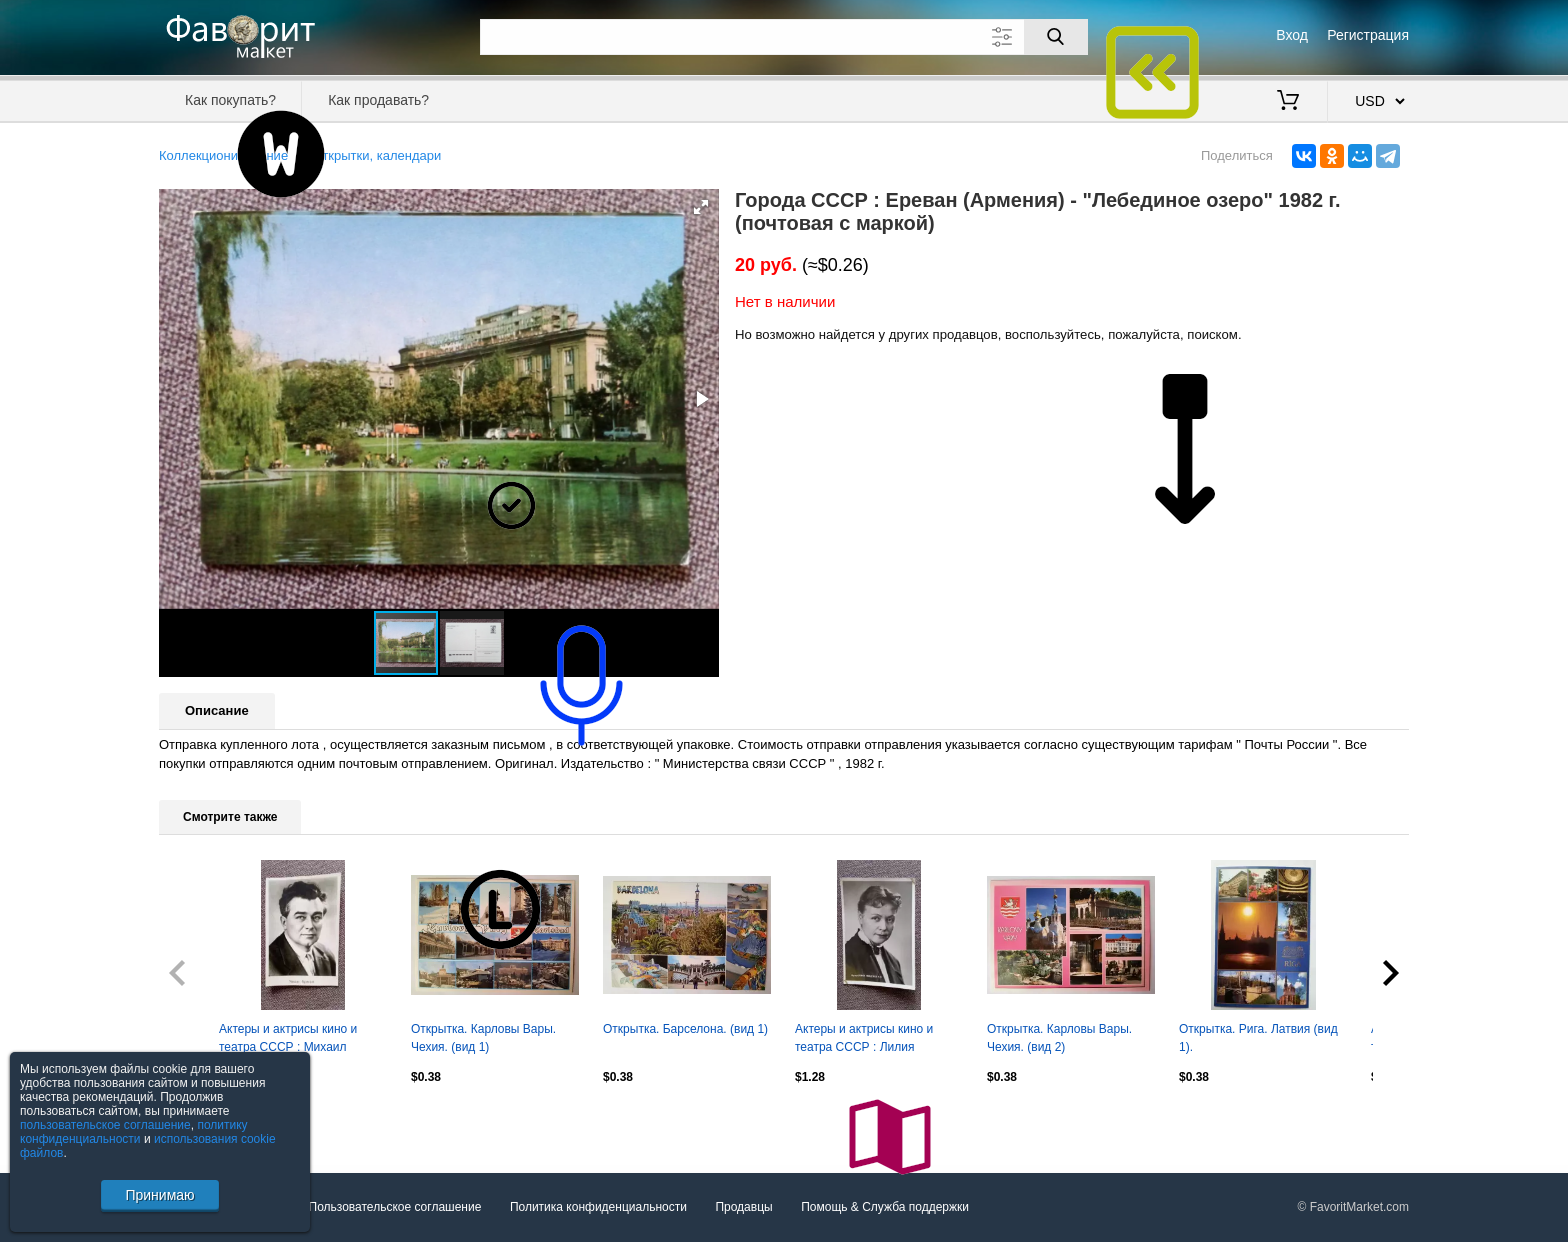 The image size is (1568, 1242). I want to click on tap to start voice input, so click(581, 683).